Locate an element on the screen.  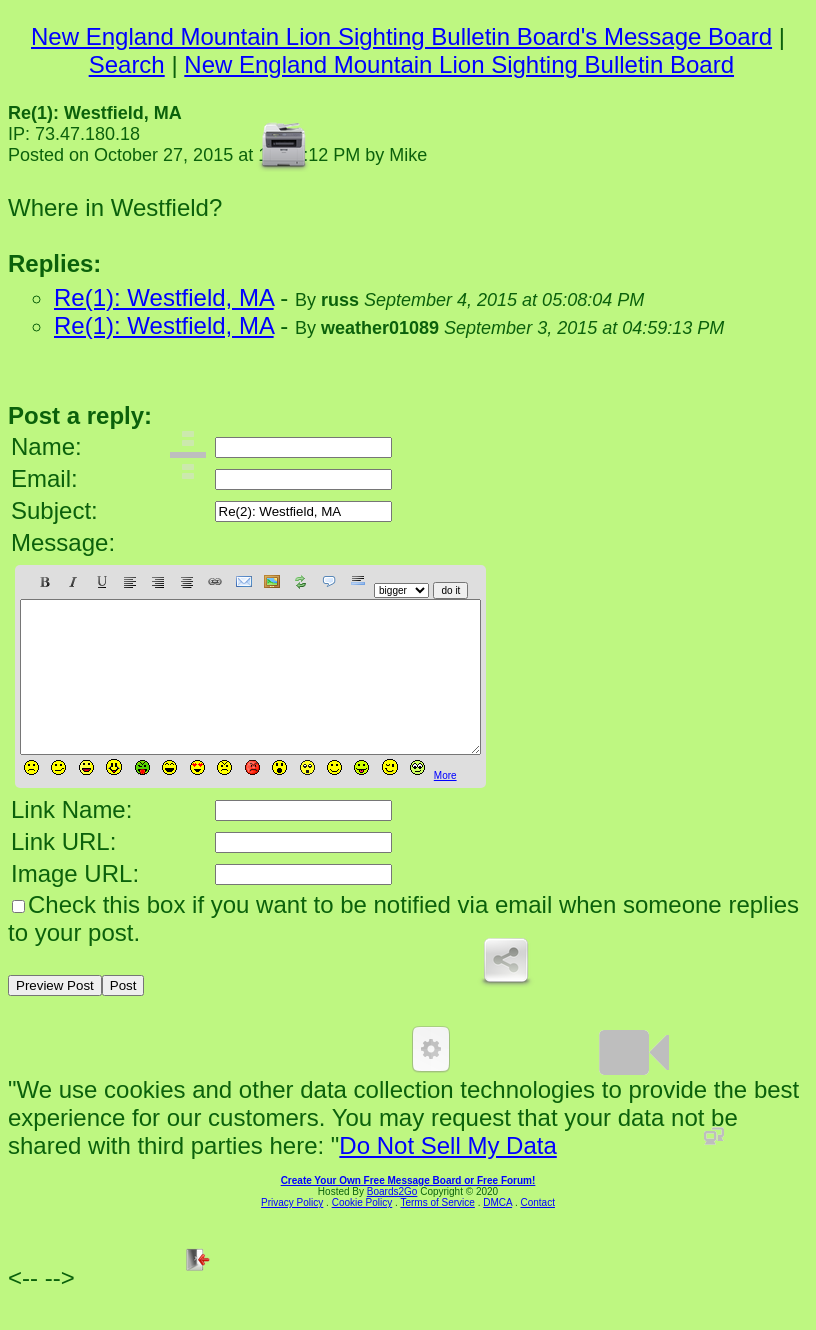
access video files or library is located at coordinates (634, 1050).